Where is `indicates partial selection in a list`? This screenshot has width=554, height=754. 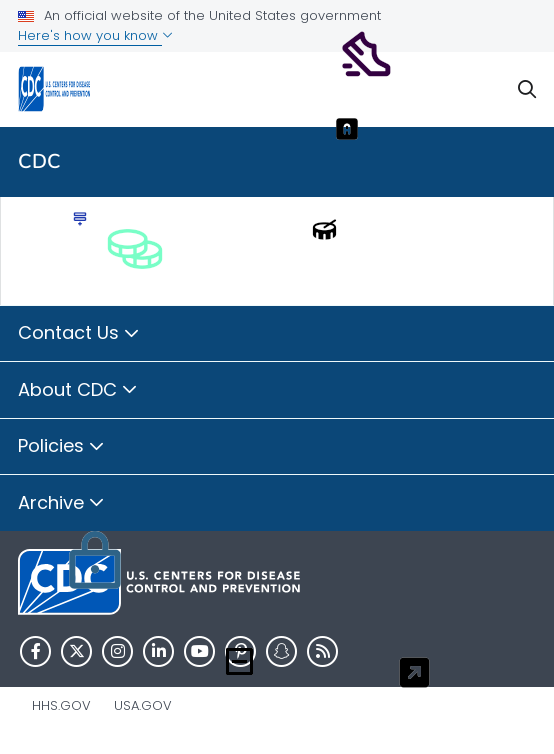
indicates partial selection in a list is located at coordinates (239, 661).